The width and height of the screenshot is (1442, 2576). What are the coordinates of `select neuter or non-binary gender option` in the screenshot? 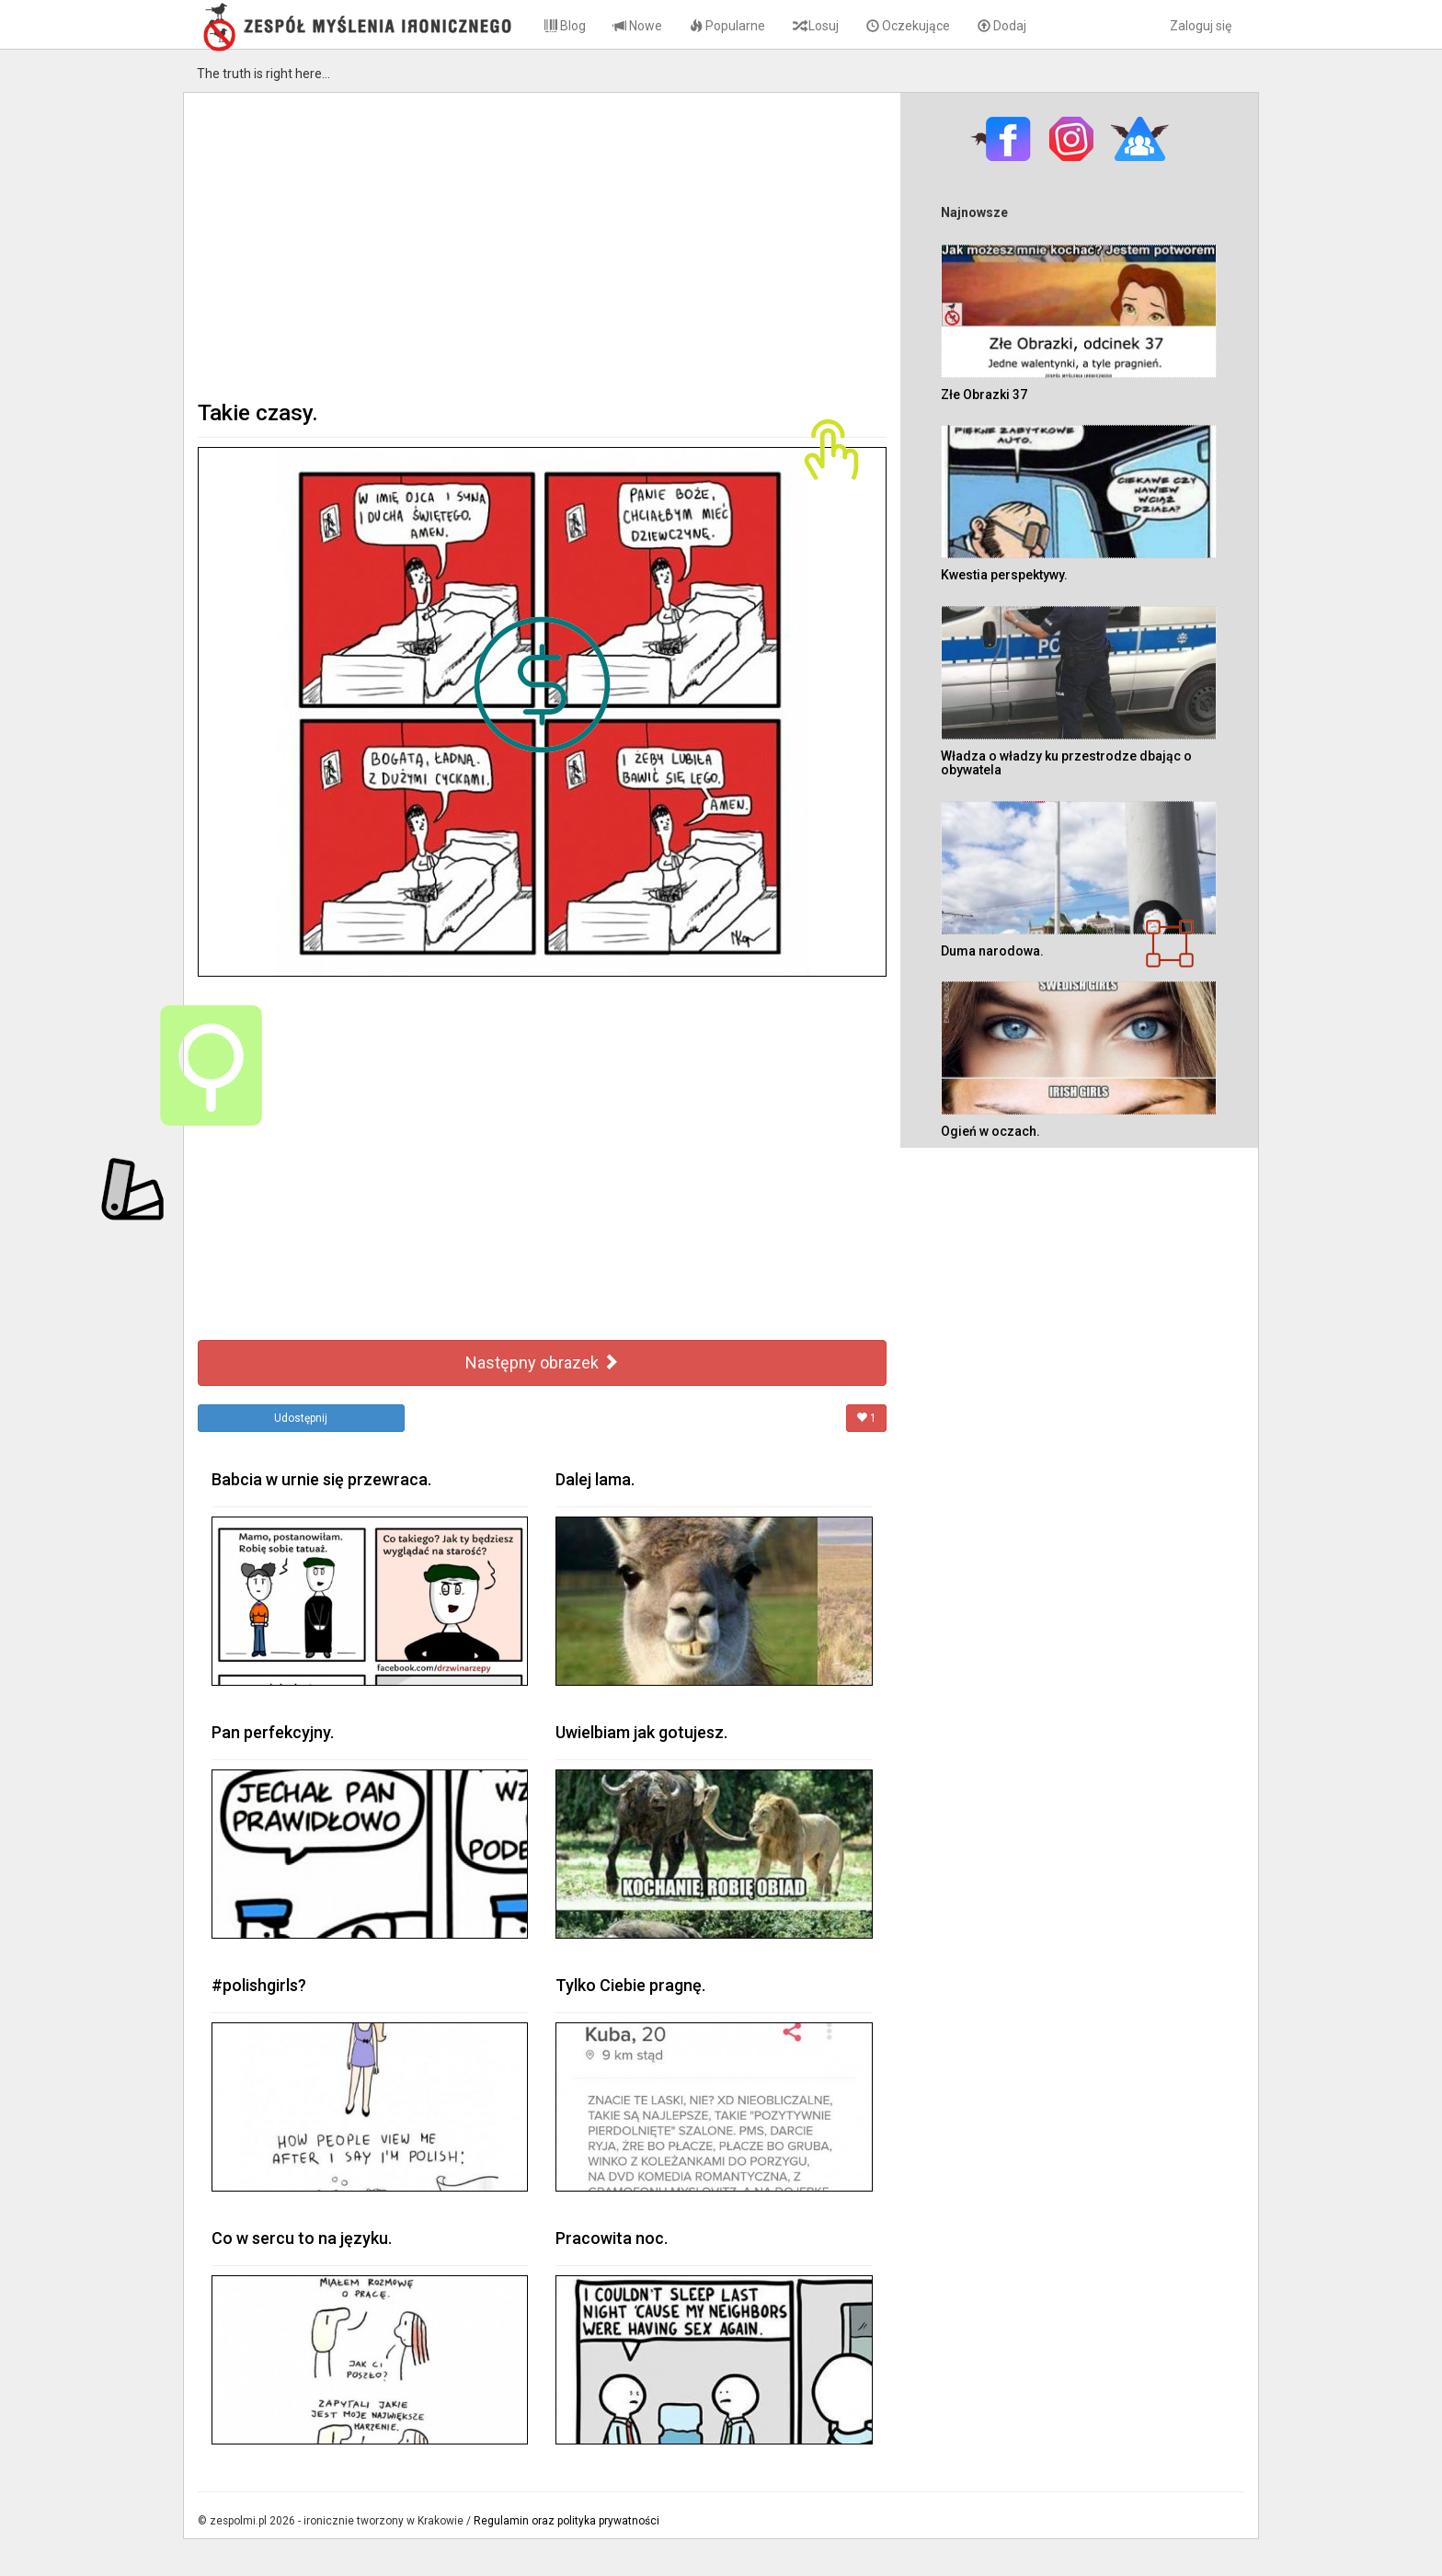 It's located at (211, 1065).